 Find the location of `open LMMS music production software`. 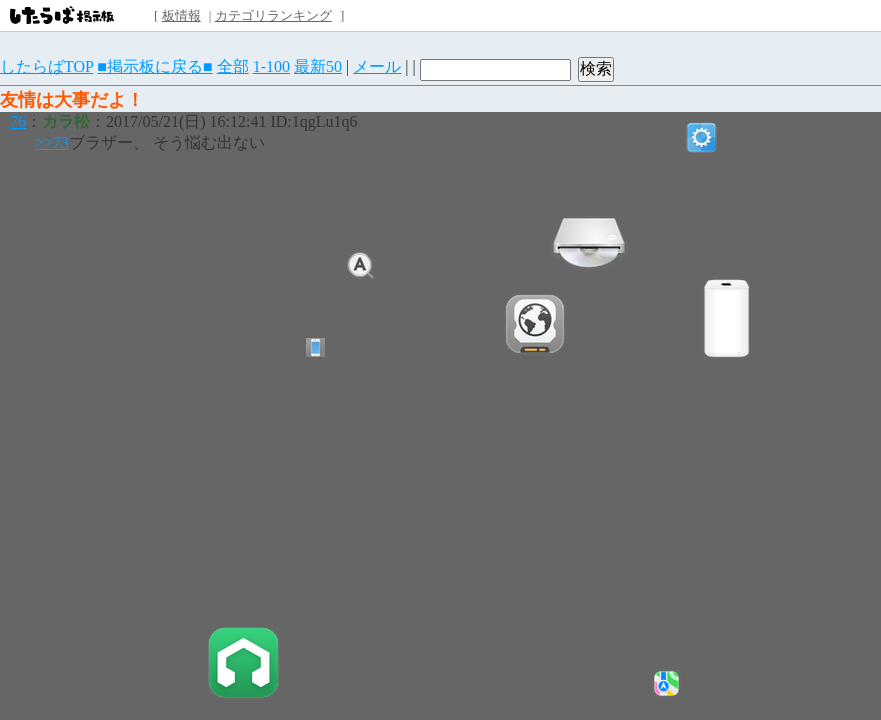

open LMMS music production software is located at coordinates (243, 662).